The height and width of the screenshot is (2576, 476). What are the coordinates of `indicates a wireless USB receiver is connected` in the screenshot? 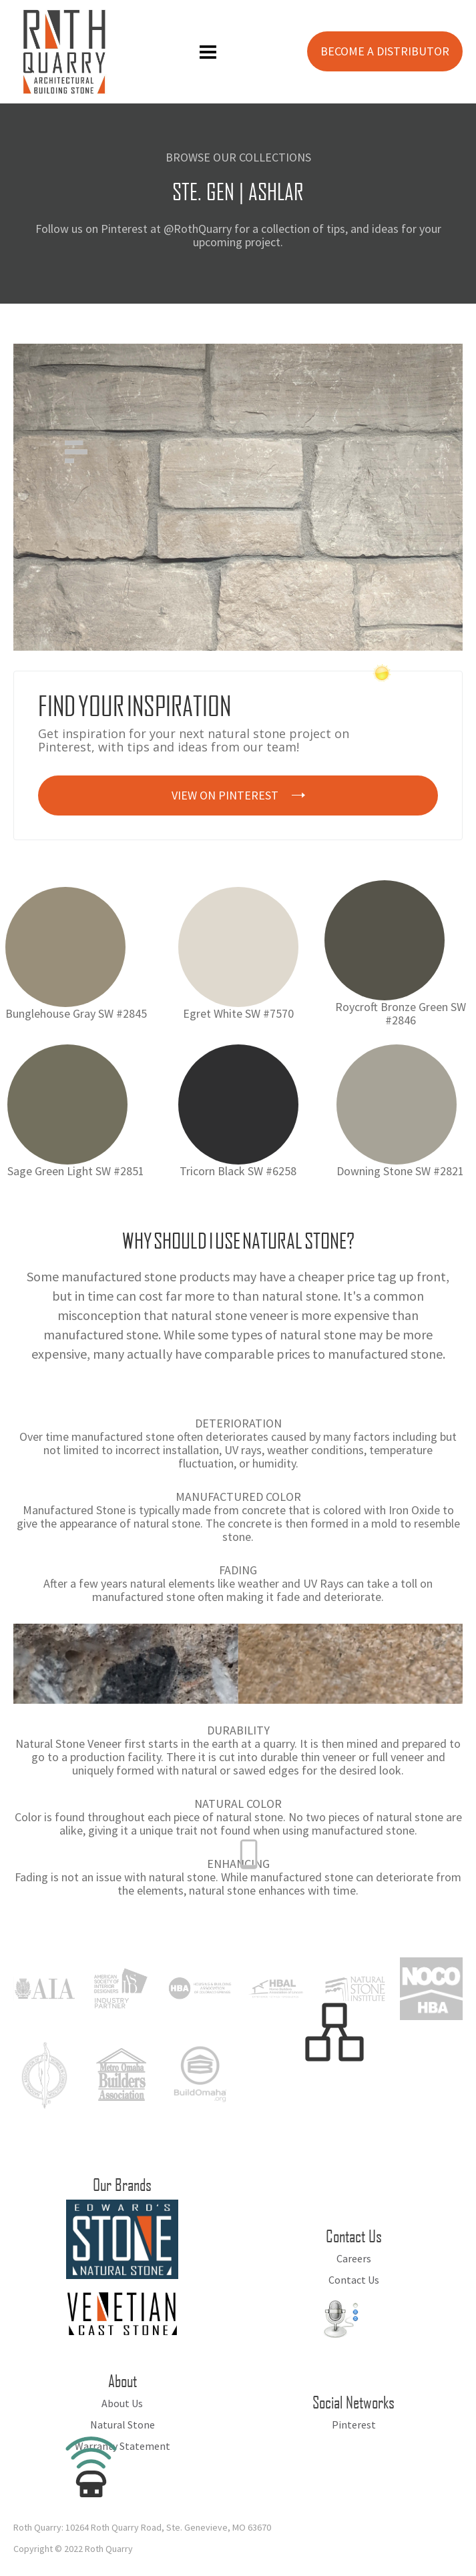 It's located at (91, 2467).